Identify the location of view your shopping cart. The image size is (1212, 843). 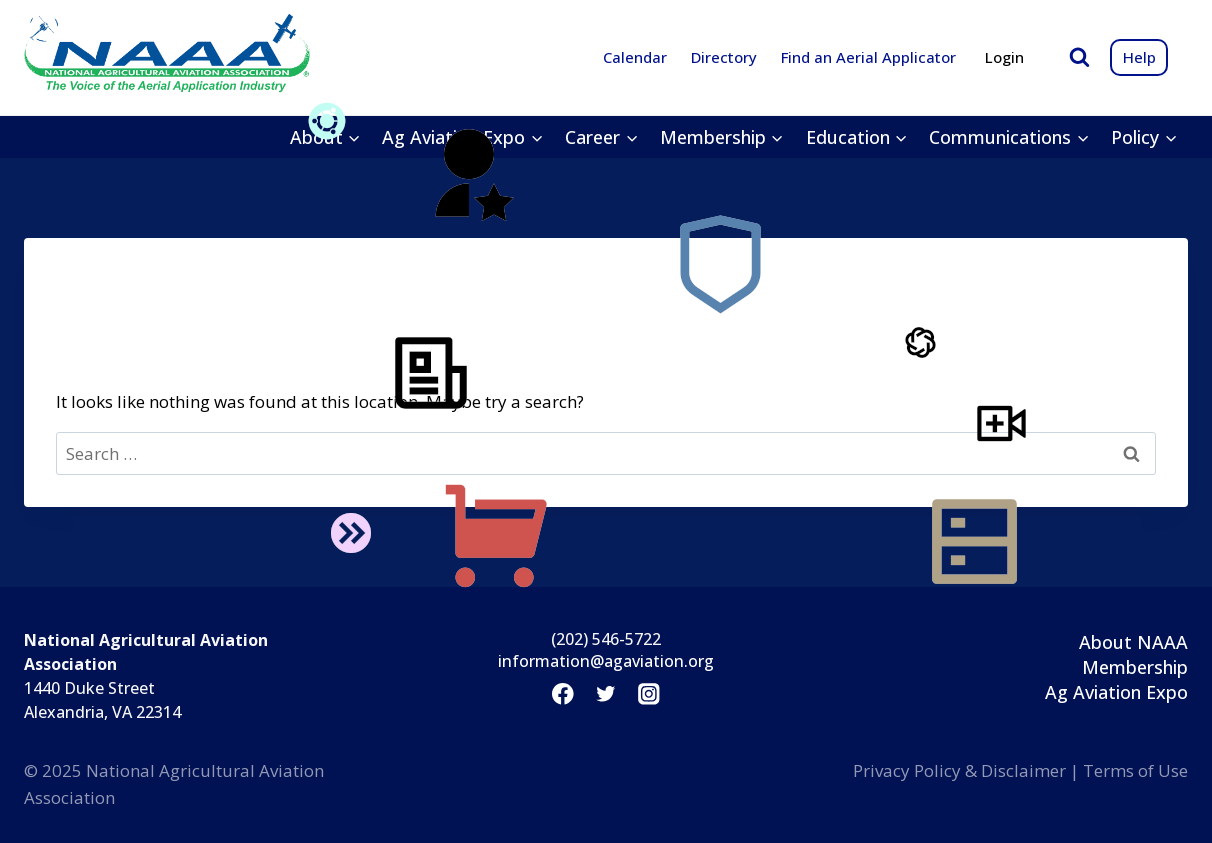
(494, 533).